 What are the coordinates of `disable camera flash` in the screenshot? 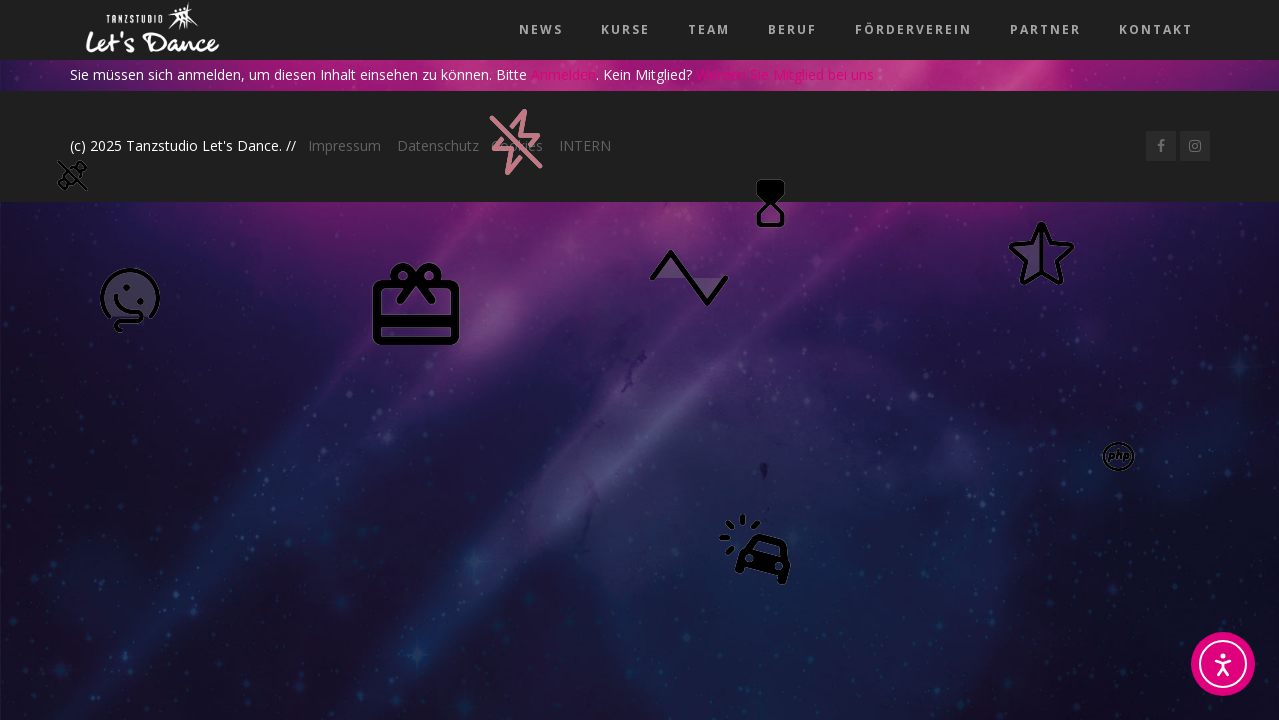 It's located at (516, 142).